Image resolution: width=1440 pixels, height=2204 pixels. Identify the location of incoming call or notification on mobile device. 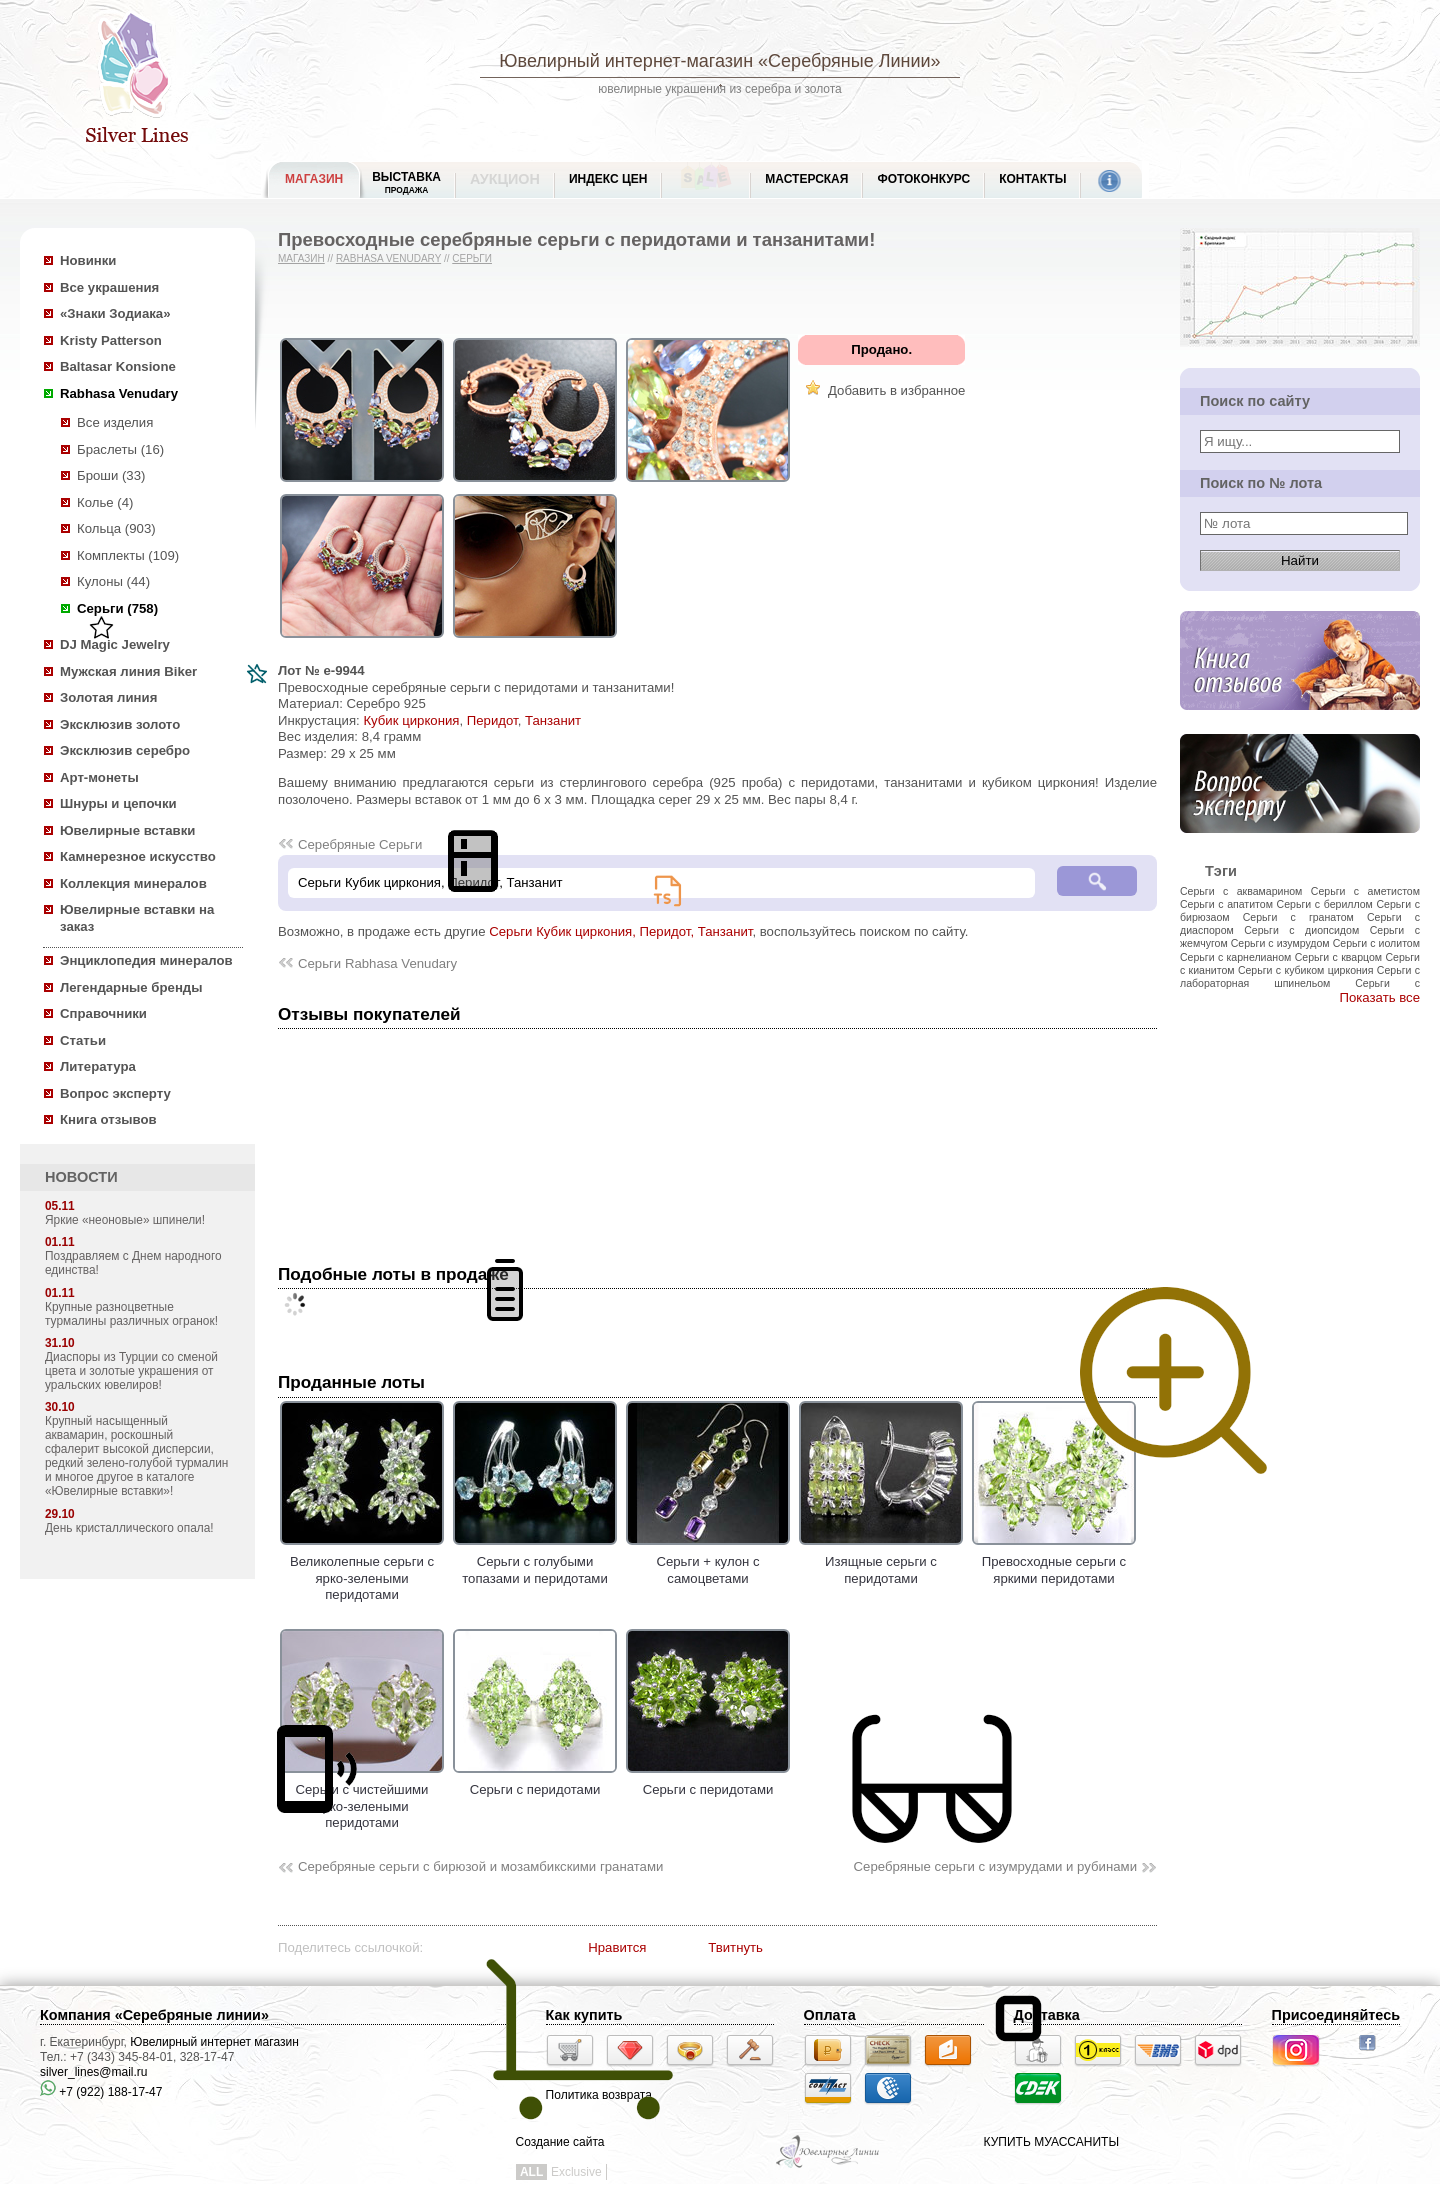
(317, 1769).